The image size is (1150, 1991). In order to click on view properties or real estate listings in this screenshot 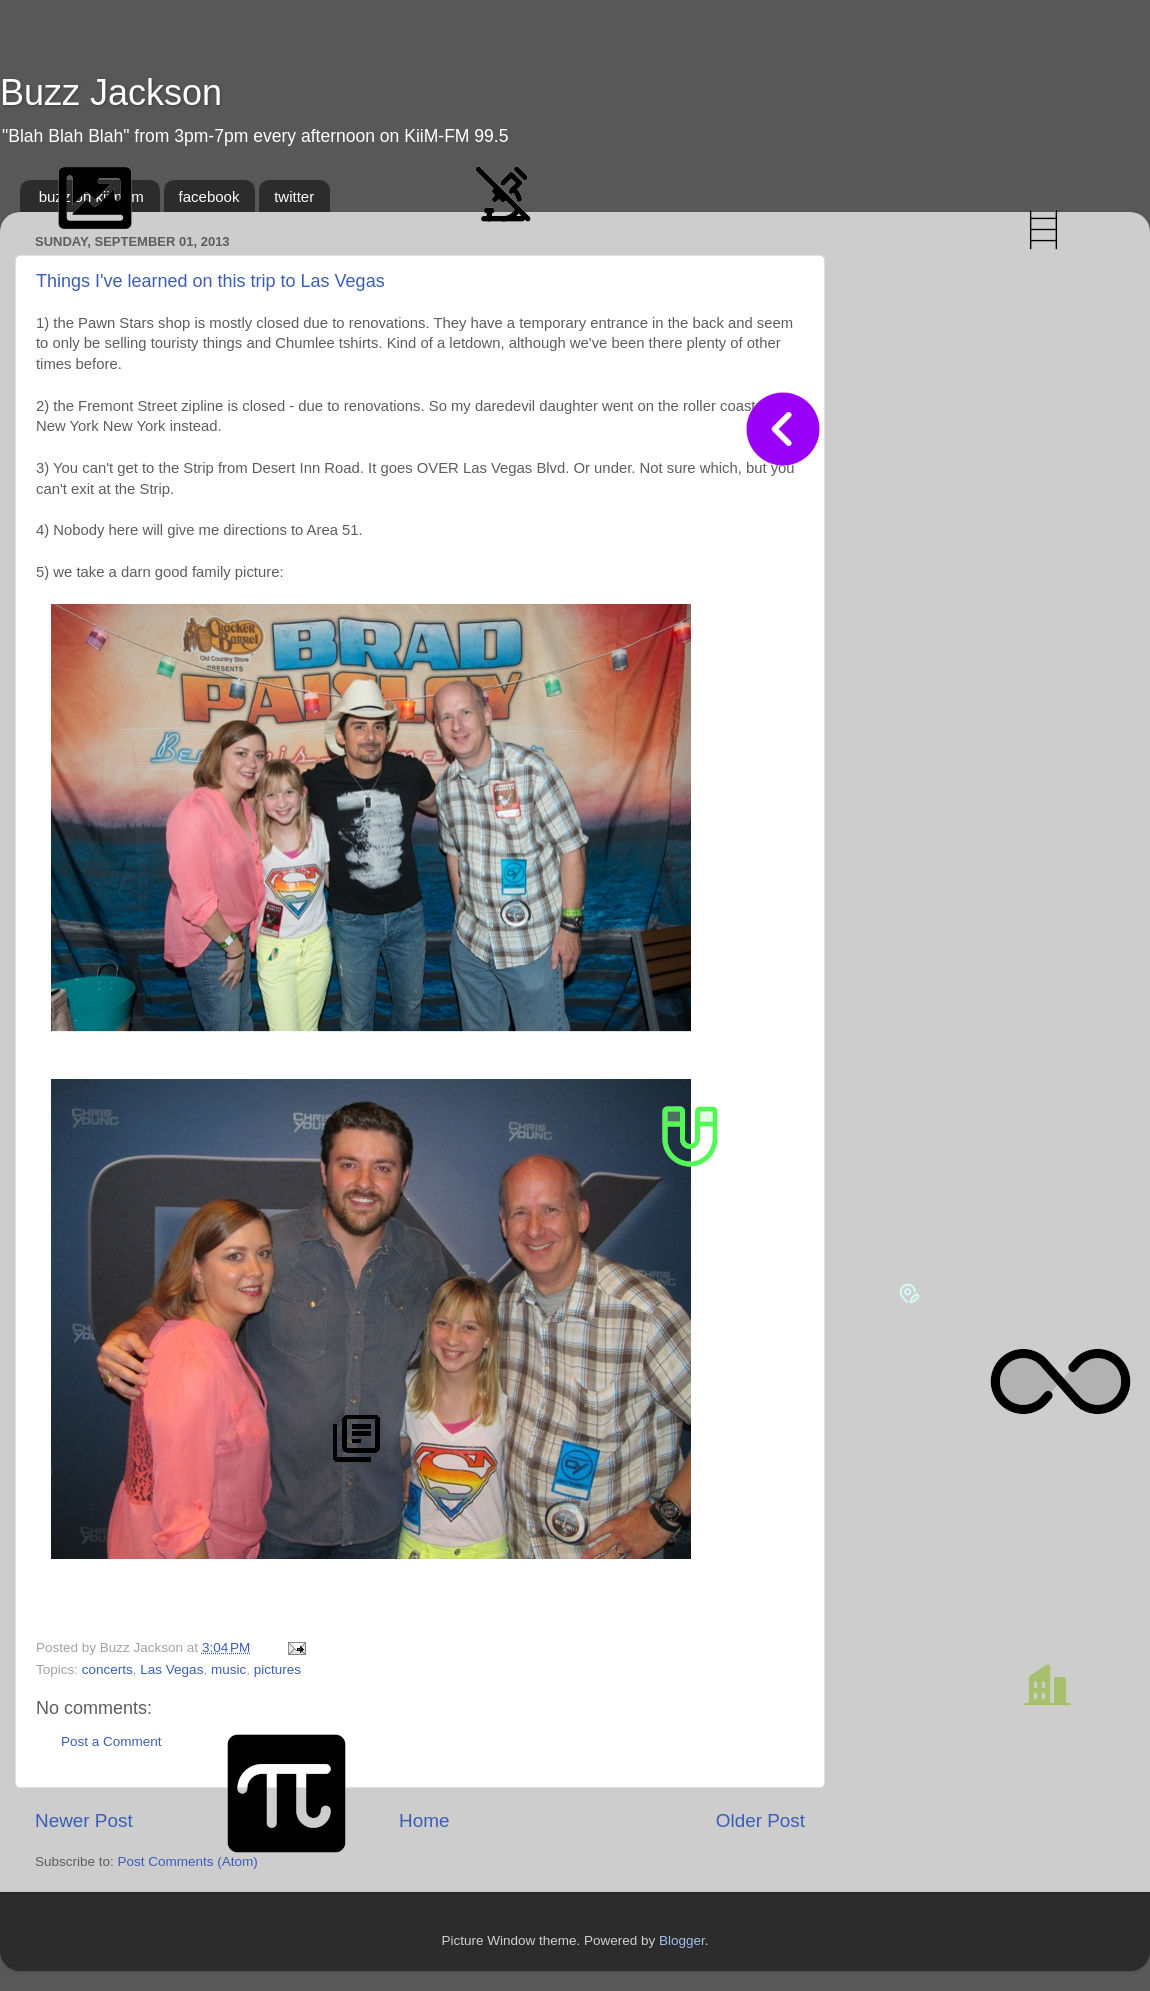, I will do `click(1047, 1686)`.